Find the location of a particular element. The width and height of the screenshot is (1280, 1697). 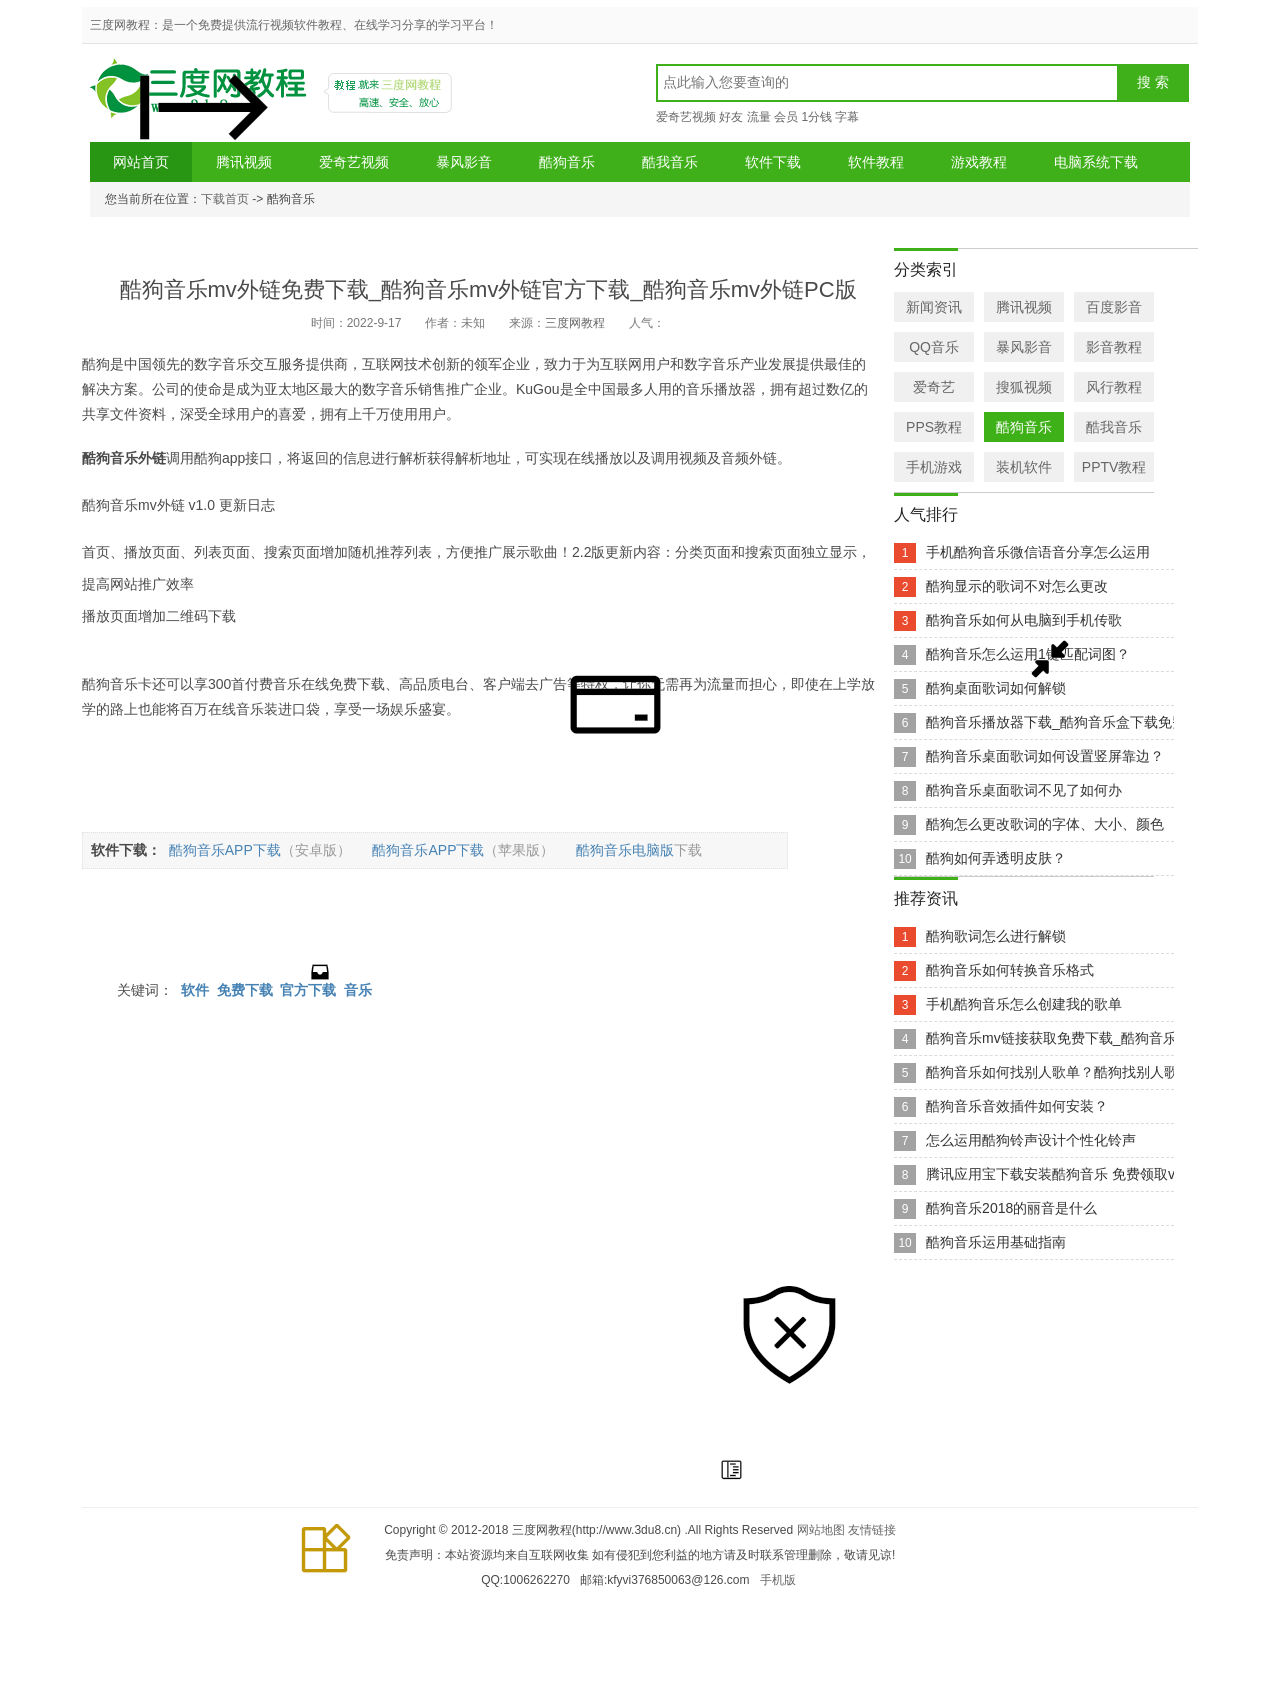

access your inbox or file tray is located at coordinates (320, 972).